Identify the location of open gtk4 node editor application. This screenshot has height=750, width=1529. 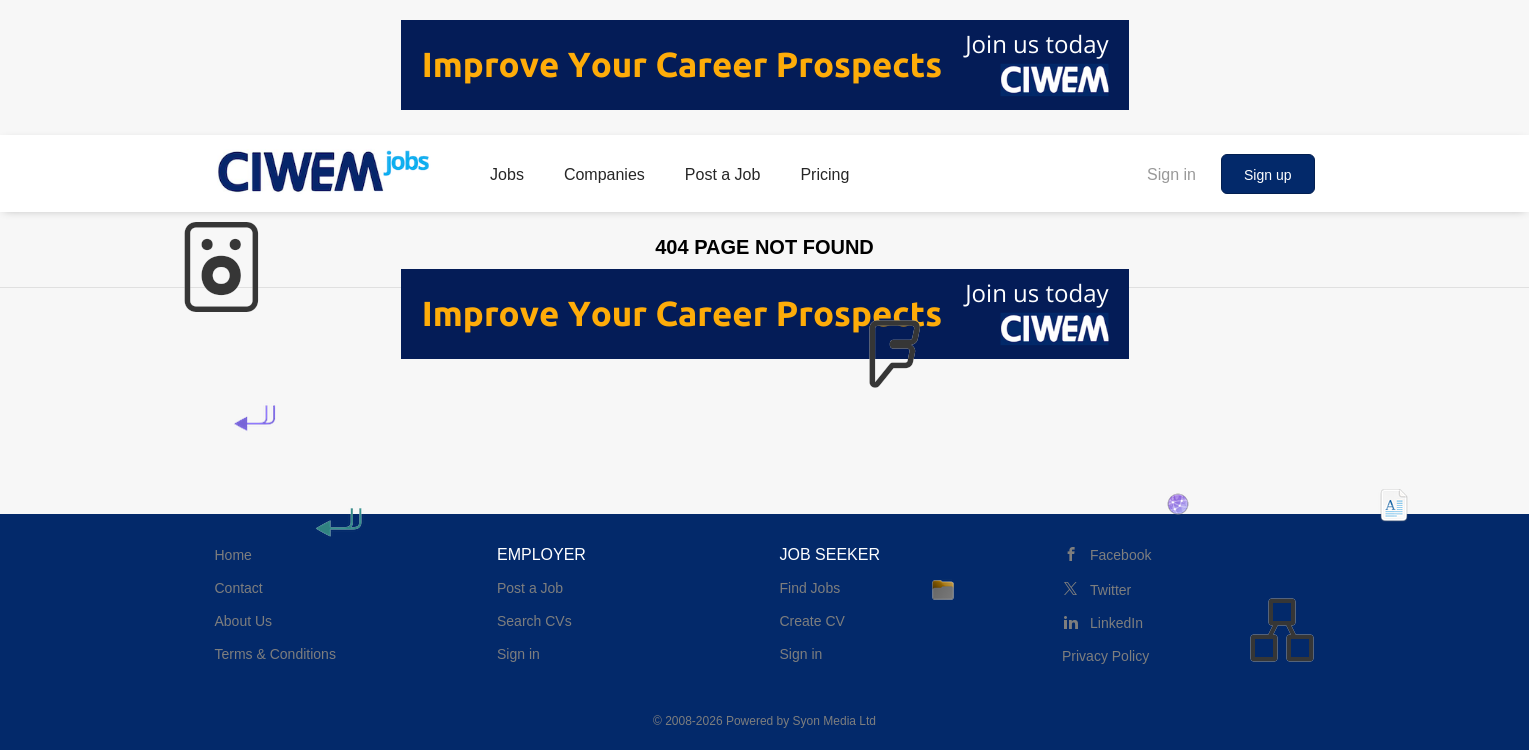
(1282, 630).